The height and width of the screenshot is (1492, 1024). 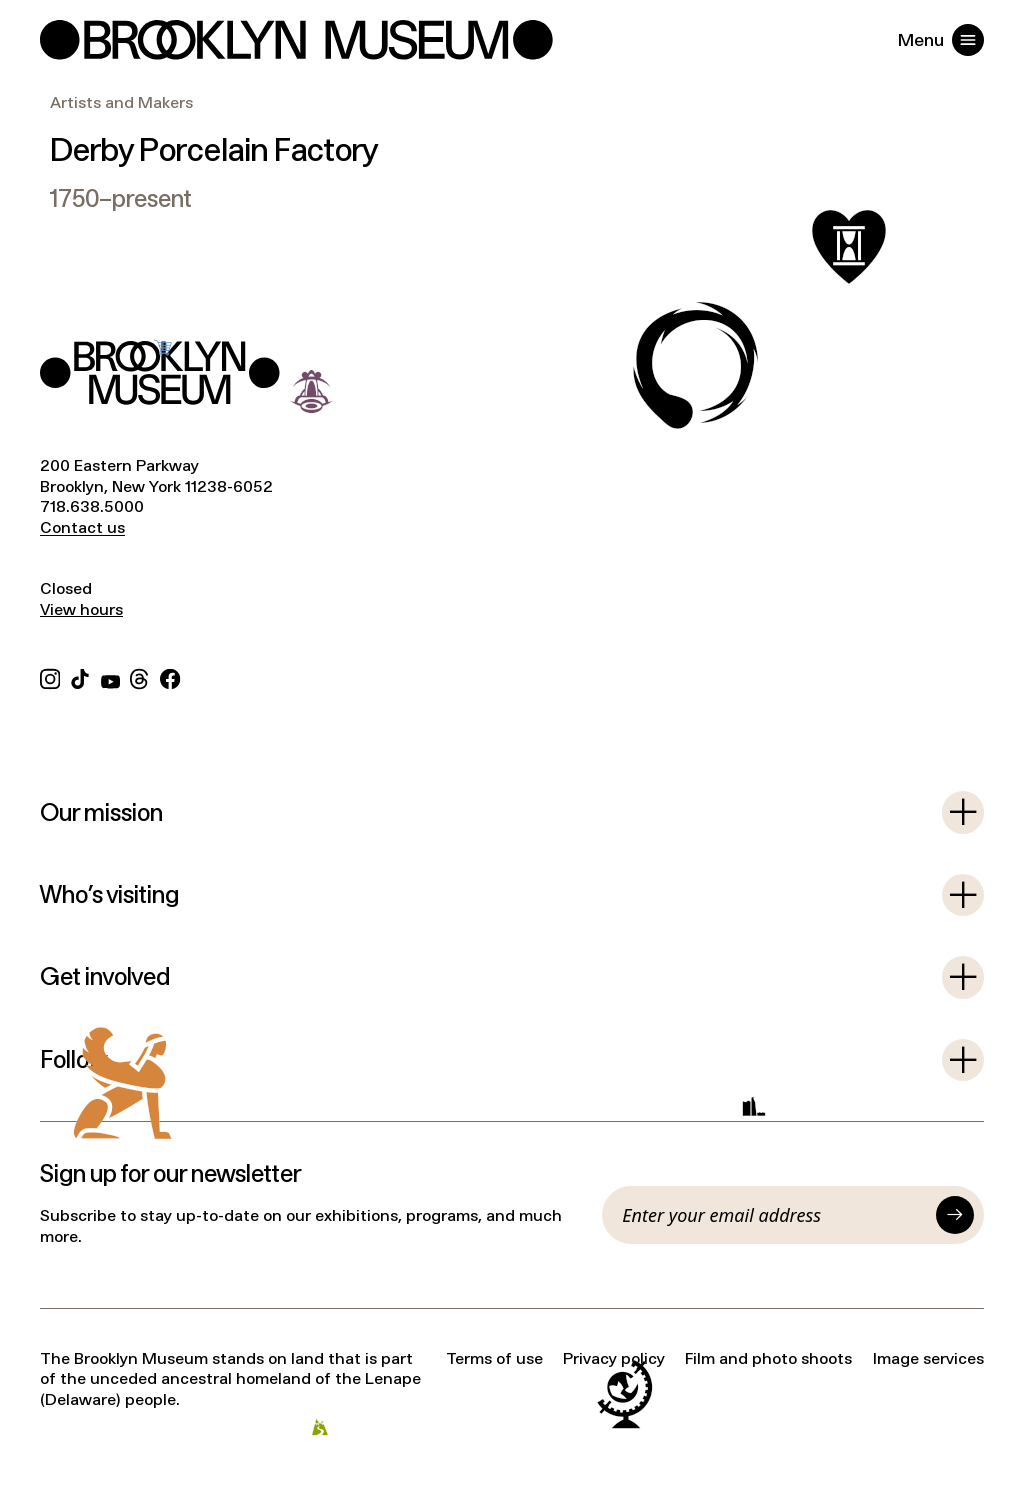 I want to click on zen or meditation mode, so click(x=696, y=365).